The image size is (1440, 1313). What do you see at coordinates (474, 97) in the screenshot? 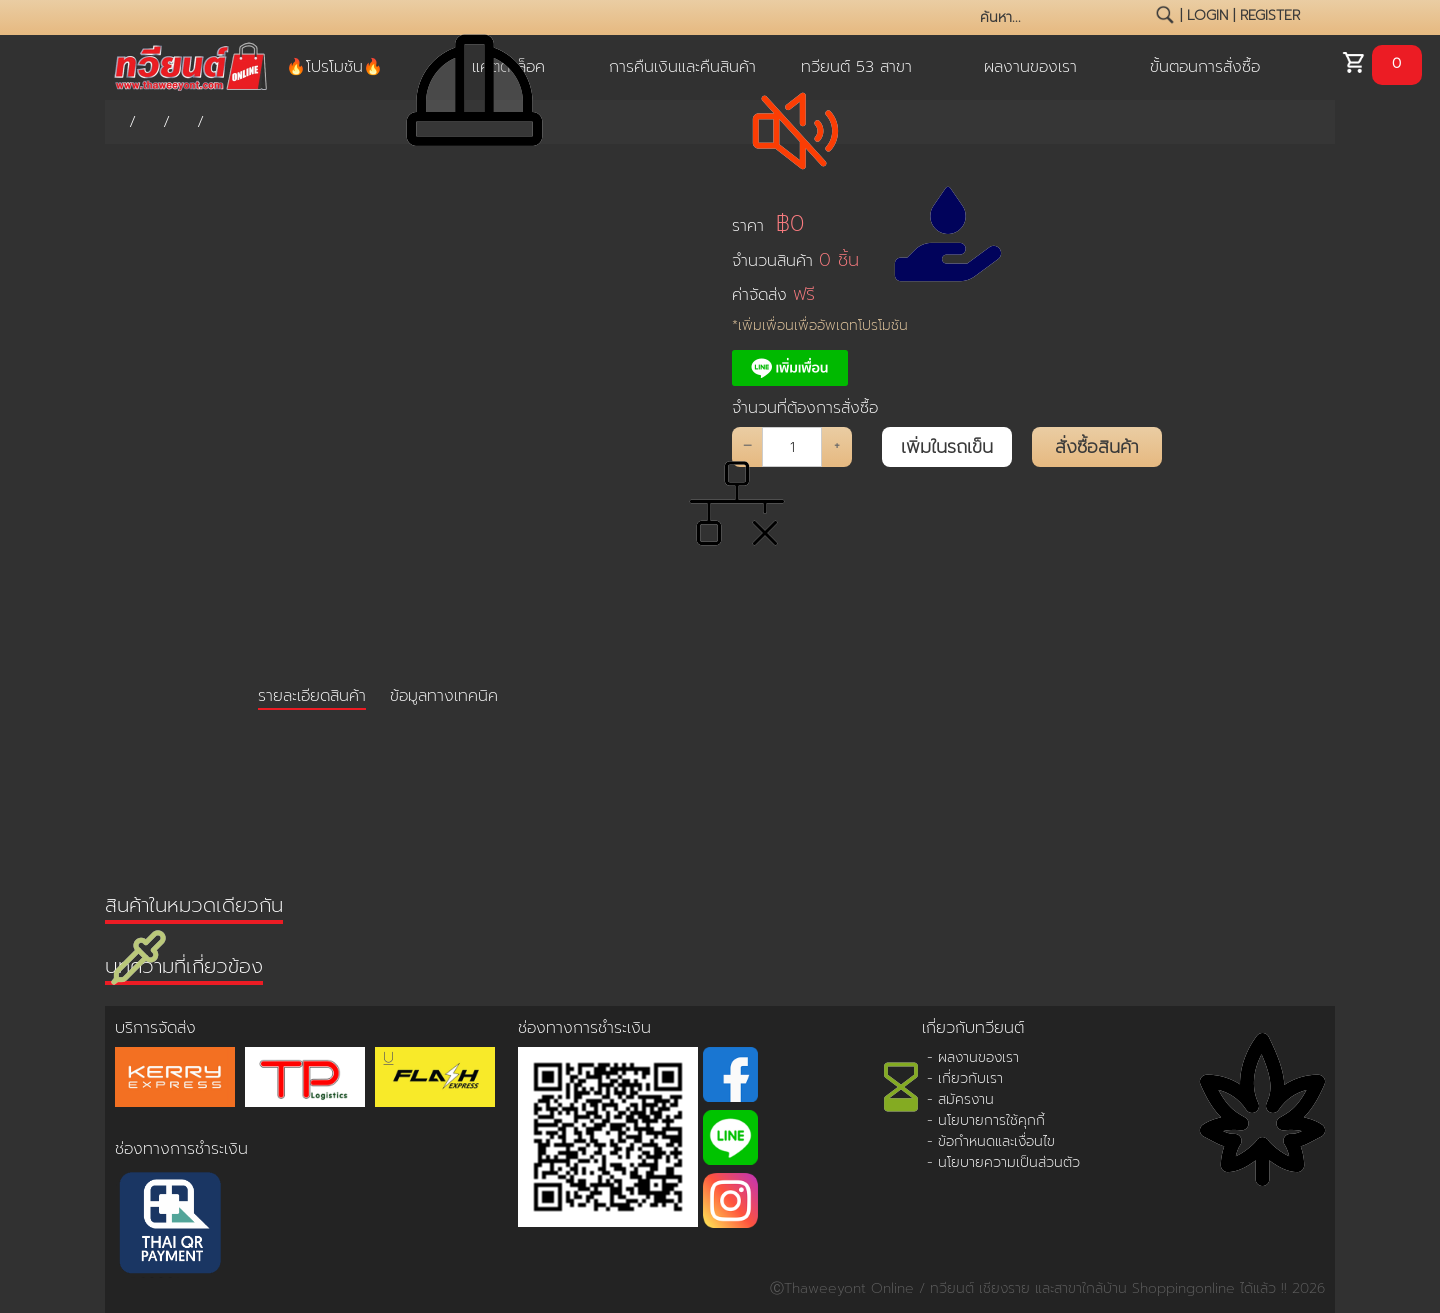
I see `access construction or worksite tools` at bounding box center [474, 97].